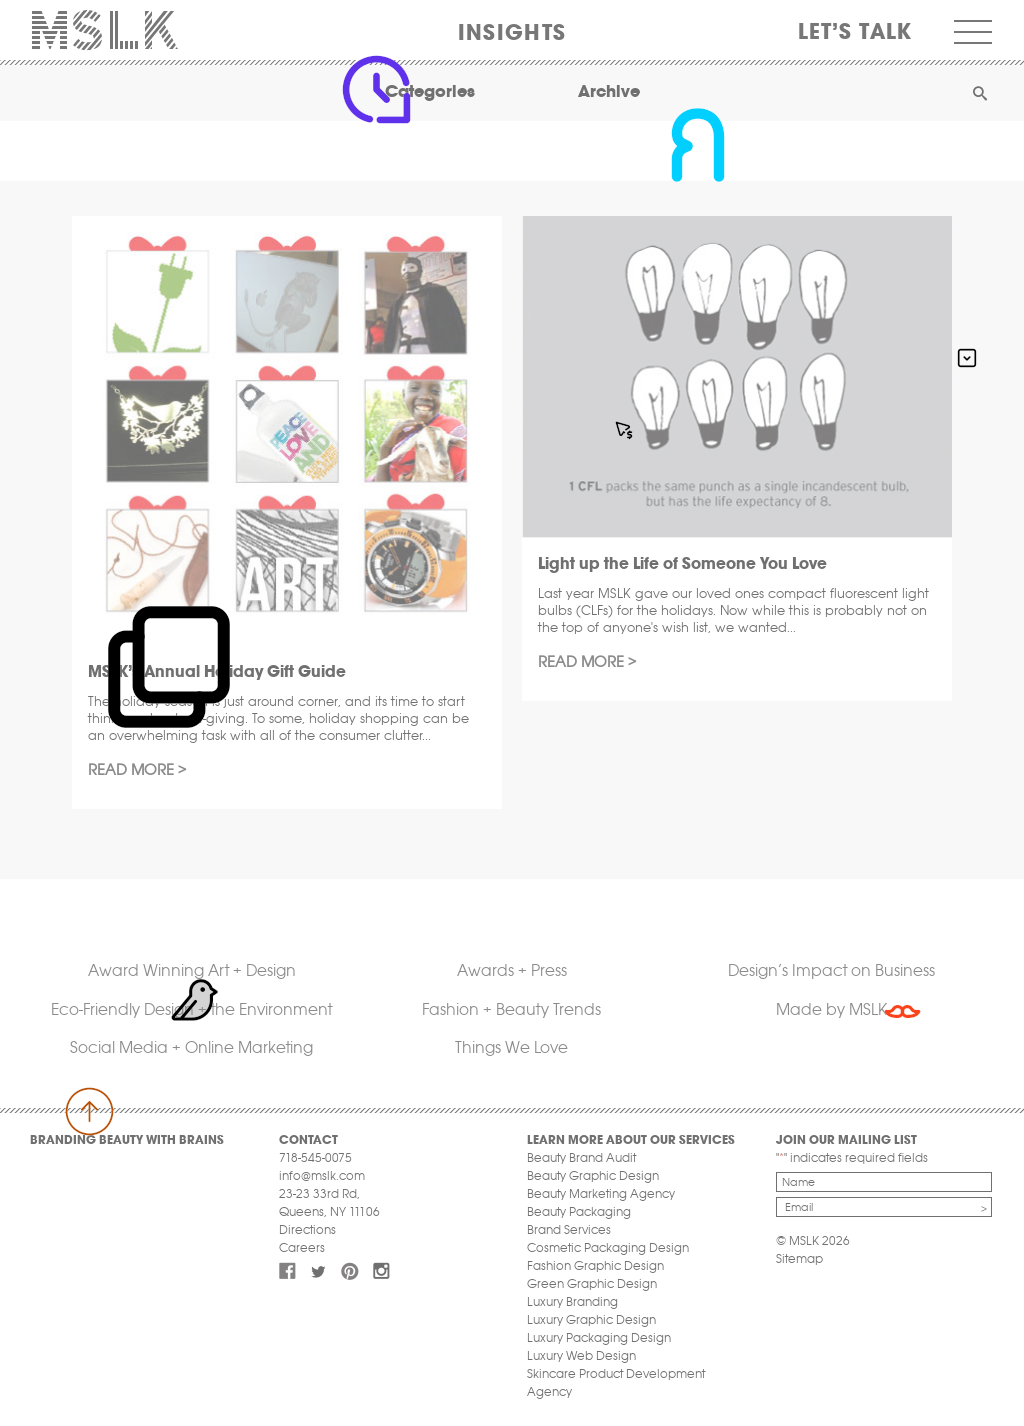 This screenshot has width=1024, height=1426. What do you see at coordinates (89, 1111) in the screenshot?
I see `upload a file or content` at bounding box center [89, 1111].